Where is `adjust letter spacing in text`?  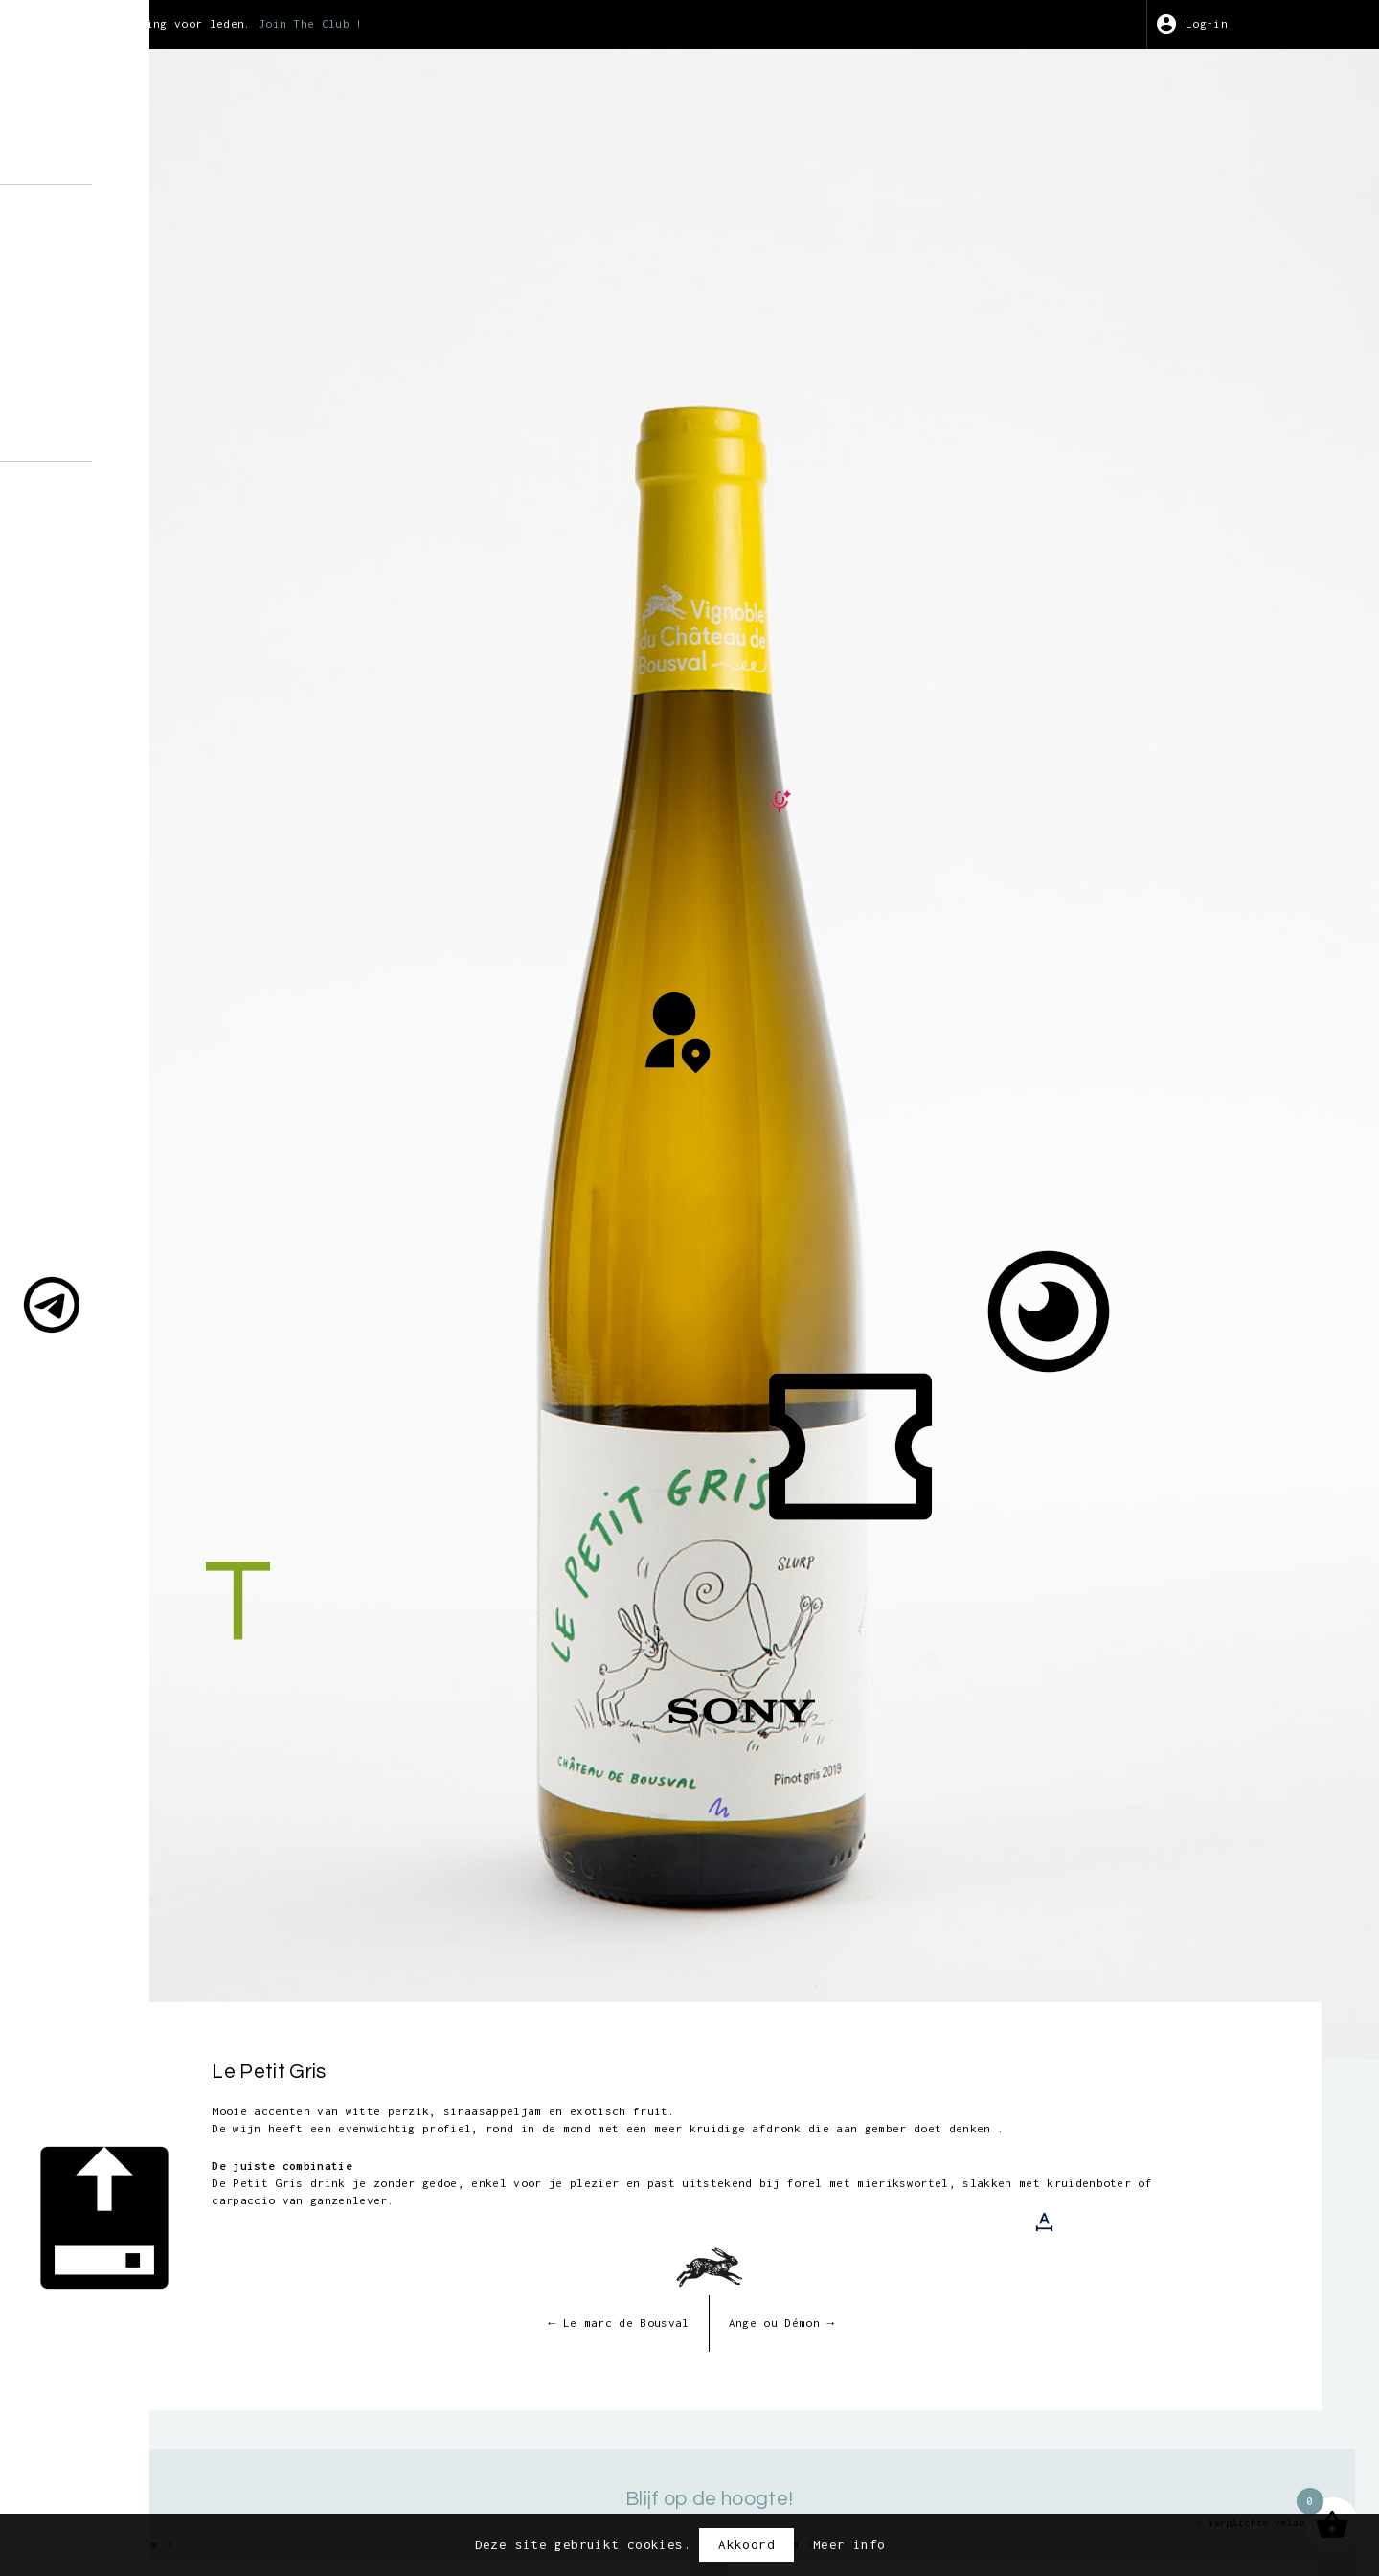 adjust letter spacing in text is located at coordinates (1044, 2222).